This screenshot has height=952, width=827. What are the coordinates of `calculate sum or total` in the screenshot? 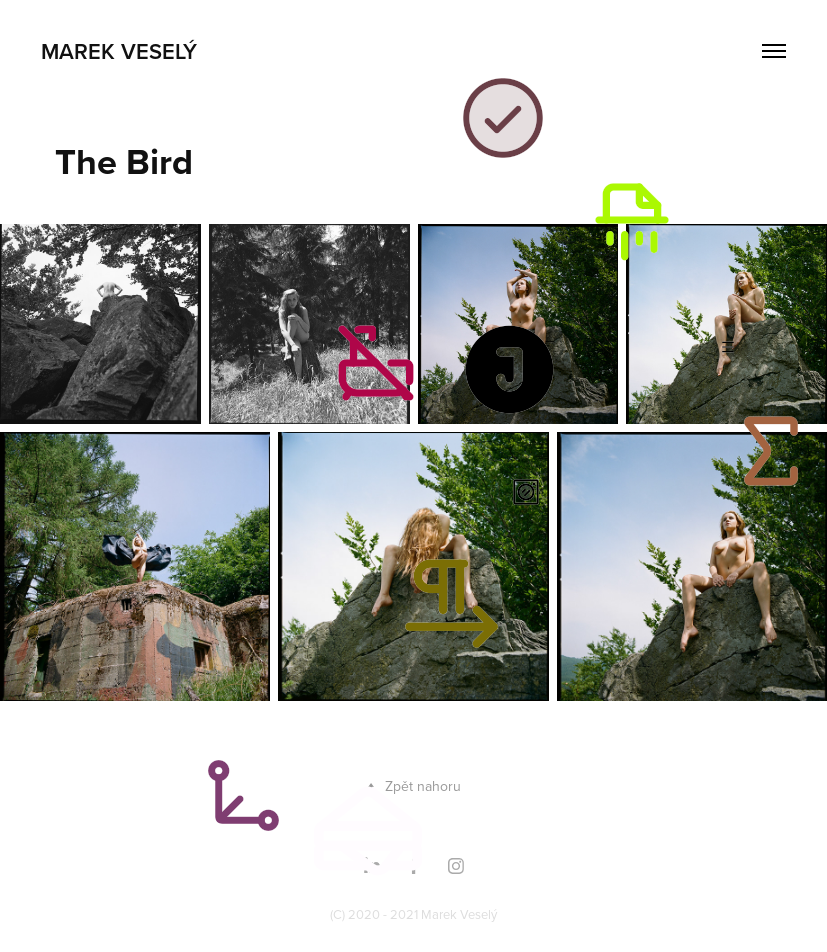 It's located at (771, 451).